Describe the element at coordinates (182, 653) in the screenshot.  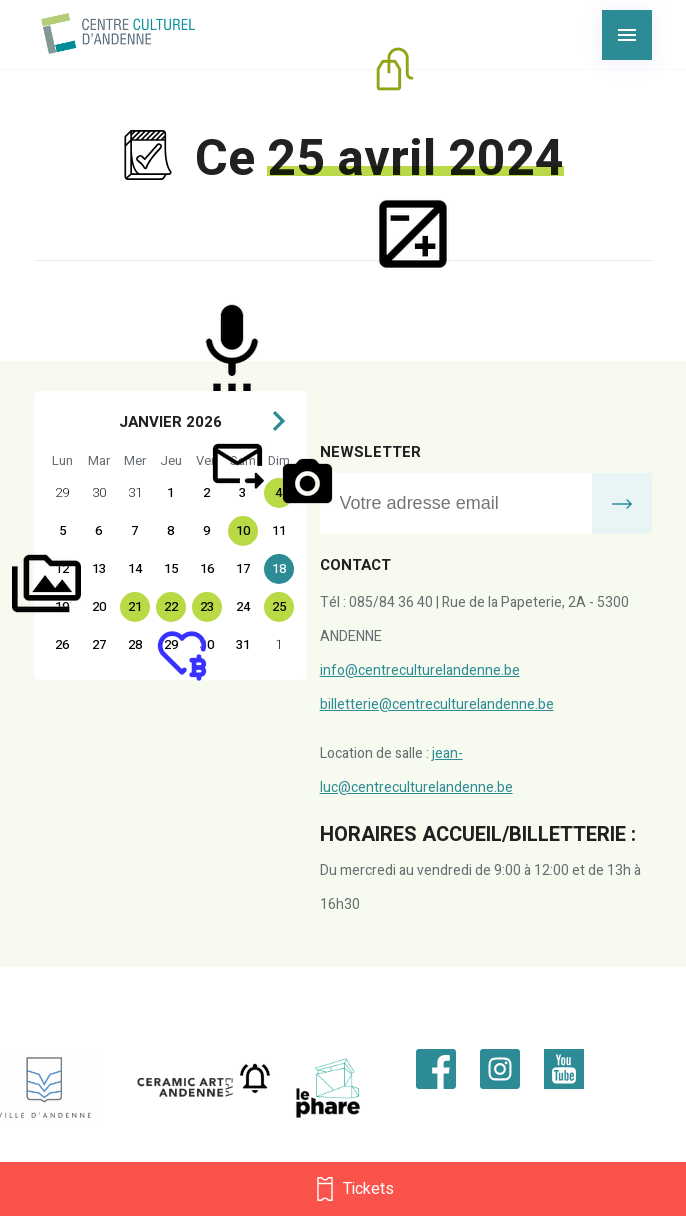
I see `favorite or save a bitcoin transaction` at that location.